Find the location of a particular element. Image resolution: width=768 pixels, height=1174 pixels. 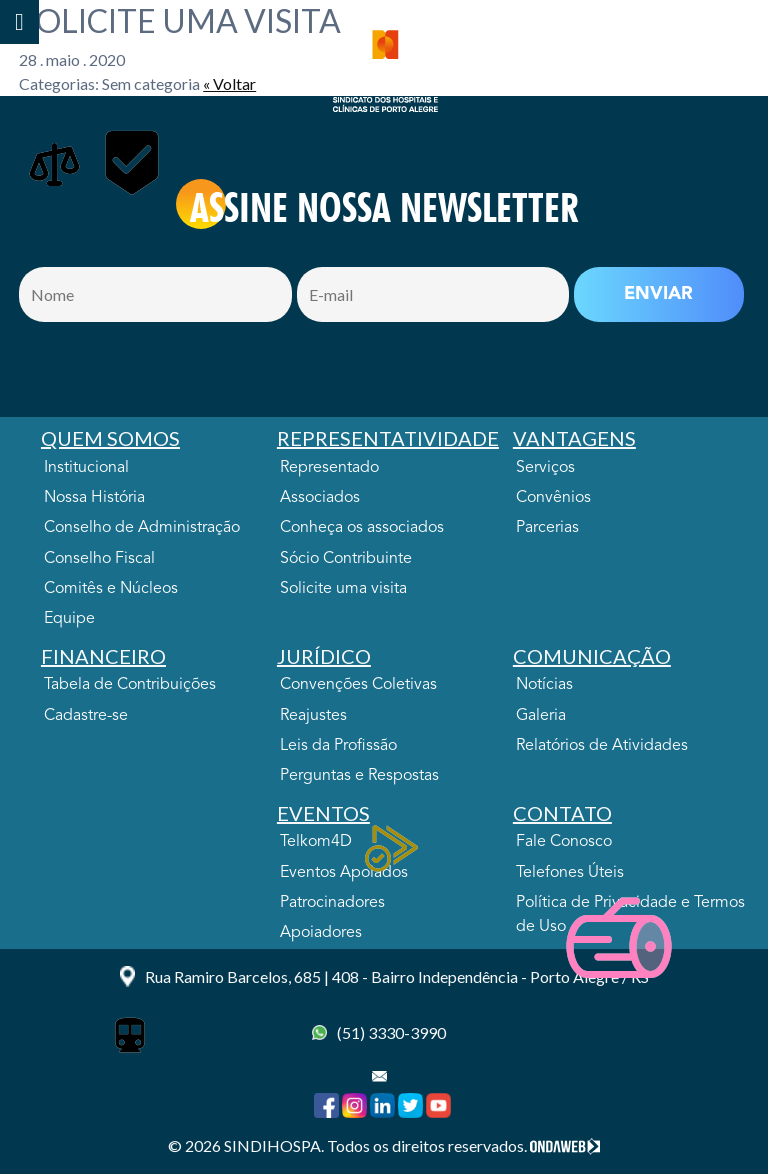

indicates a verified or confirmed location is located at coordinates (132, 163).